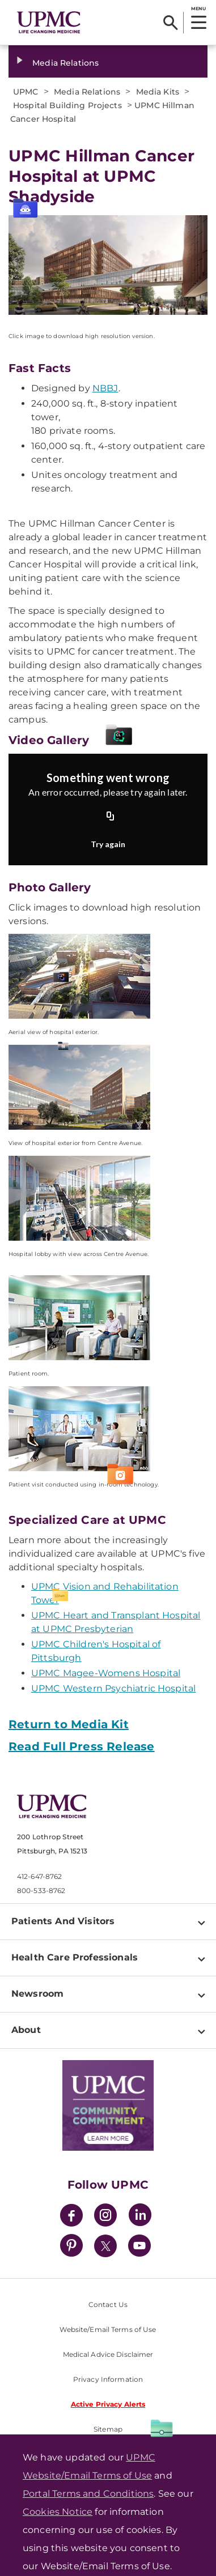 The image size is (216, 2576). I want to click on open folder containing discord bot files, so click(25, 208).